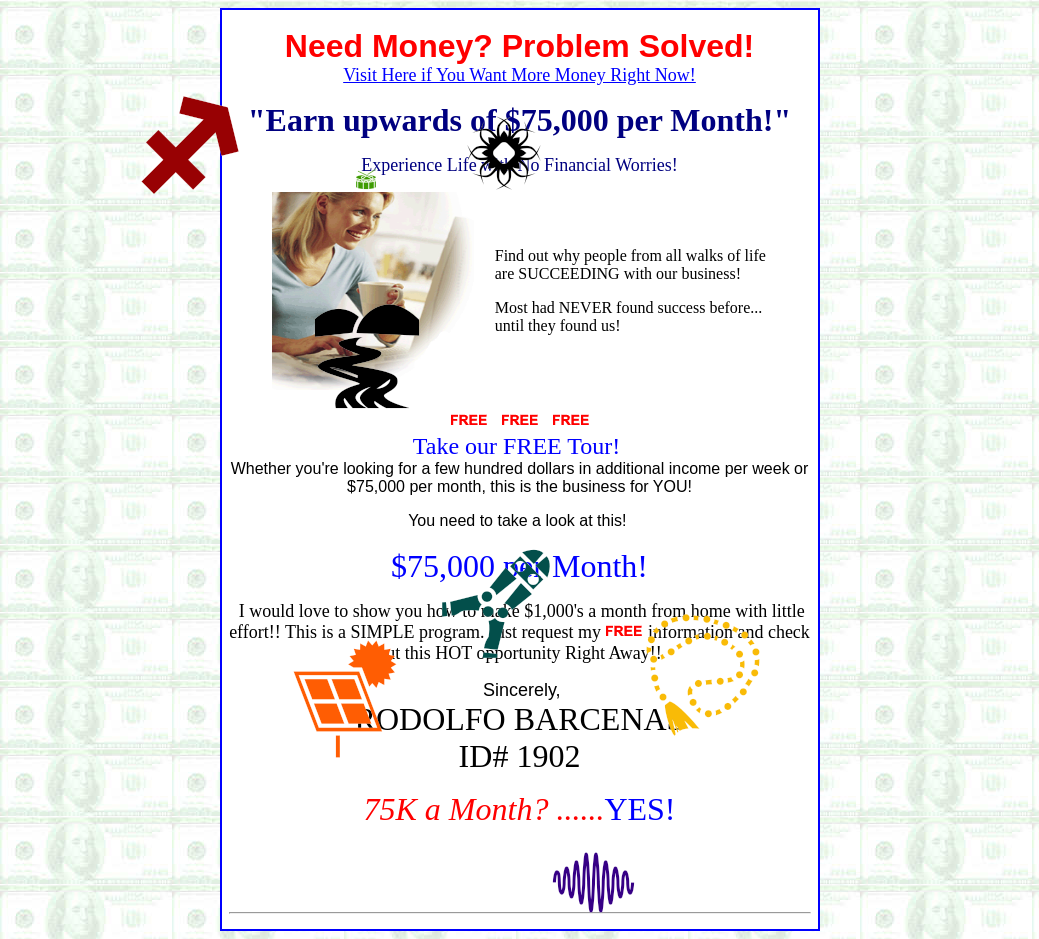 This screenshot has height=939, width=1039. What do you see at coordinates (367, 356) in the screenshot?
I see `view river or waterway on map` at bounding box center [367, 356].